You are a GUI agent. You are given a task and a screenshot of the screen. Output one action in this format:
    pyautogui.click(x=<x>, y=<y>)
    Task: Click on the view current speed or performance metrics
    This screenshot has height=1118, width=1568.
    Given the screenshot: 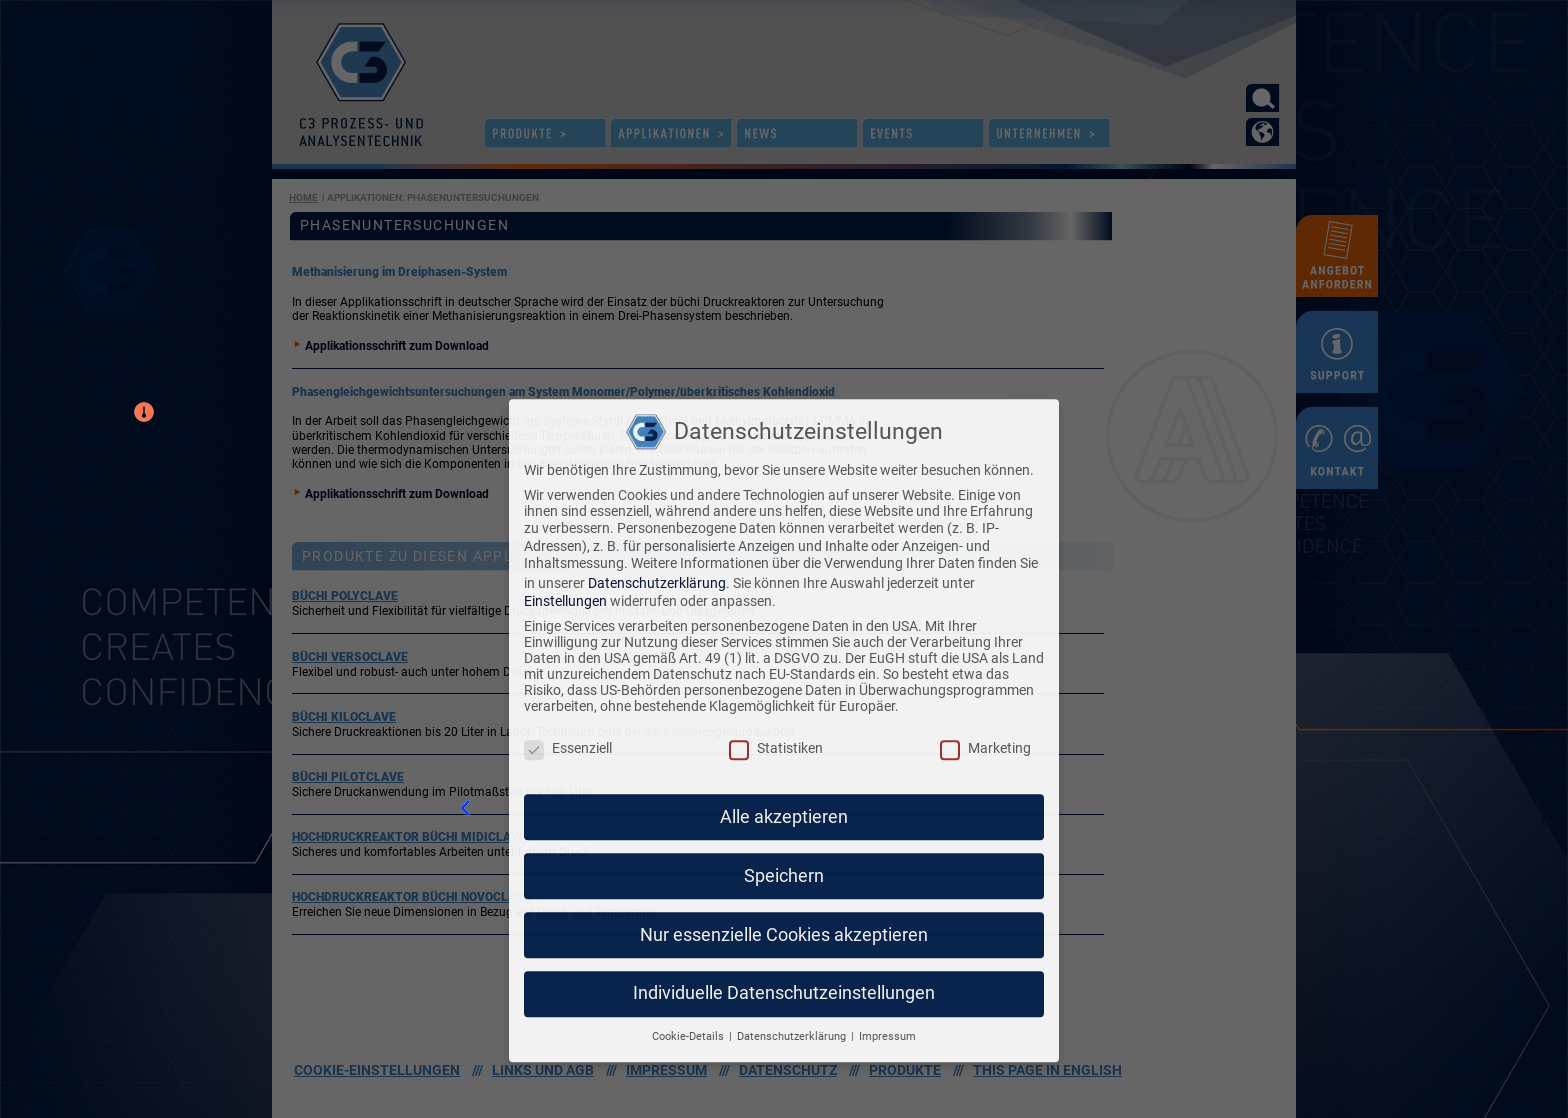 What is the action you would take?
    pyautogui.click(x=144, y=412)
    